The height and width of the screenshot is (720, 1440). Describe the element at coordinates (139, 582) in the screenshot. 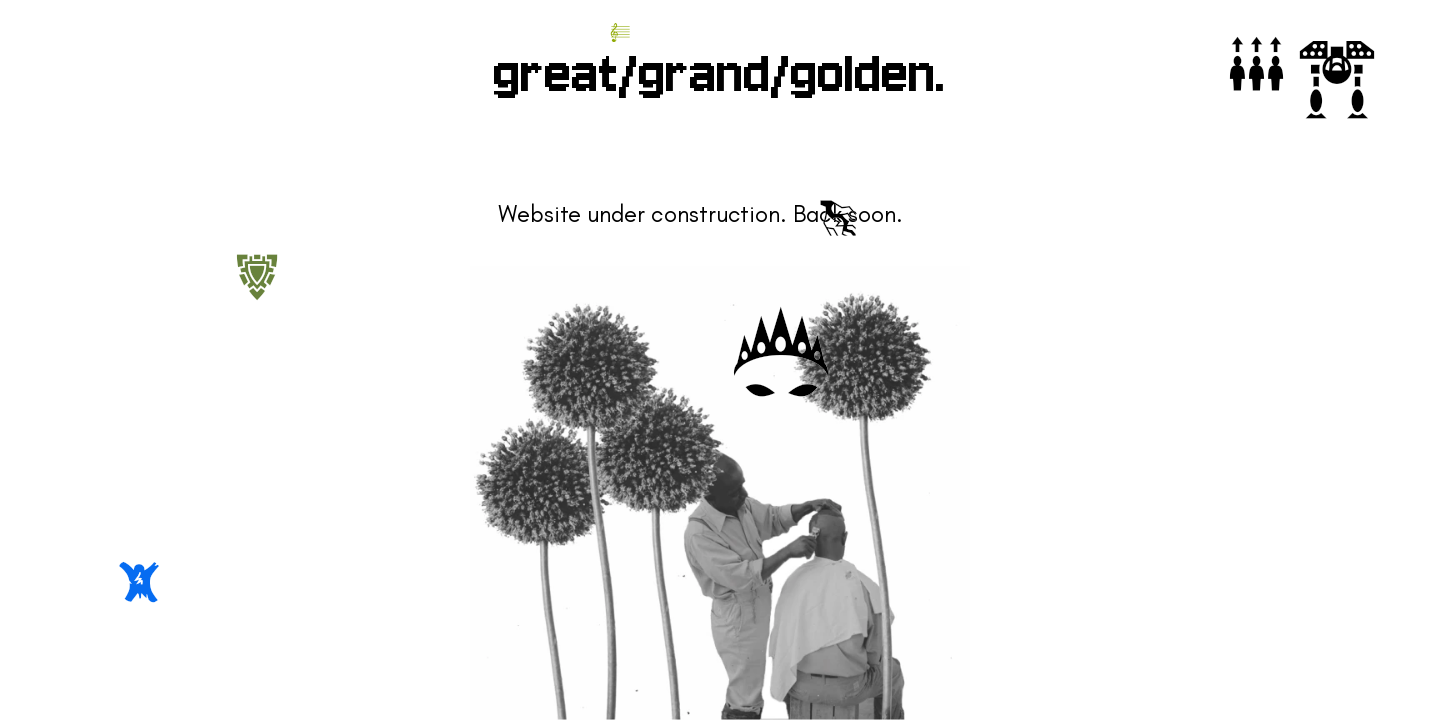

I see `select animal hide material or resource` at that location.